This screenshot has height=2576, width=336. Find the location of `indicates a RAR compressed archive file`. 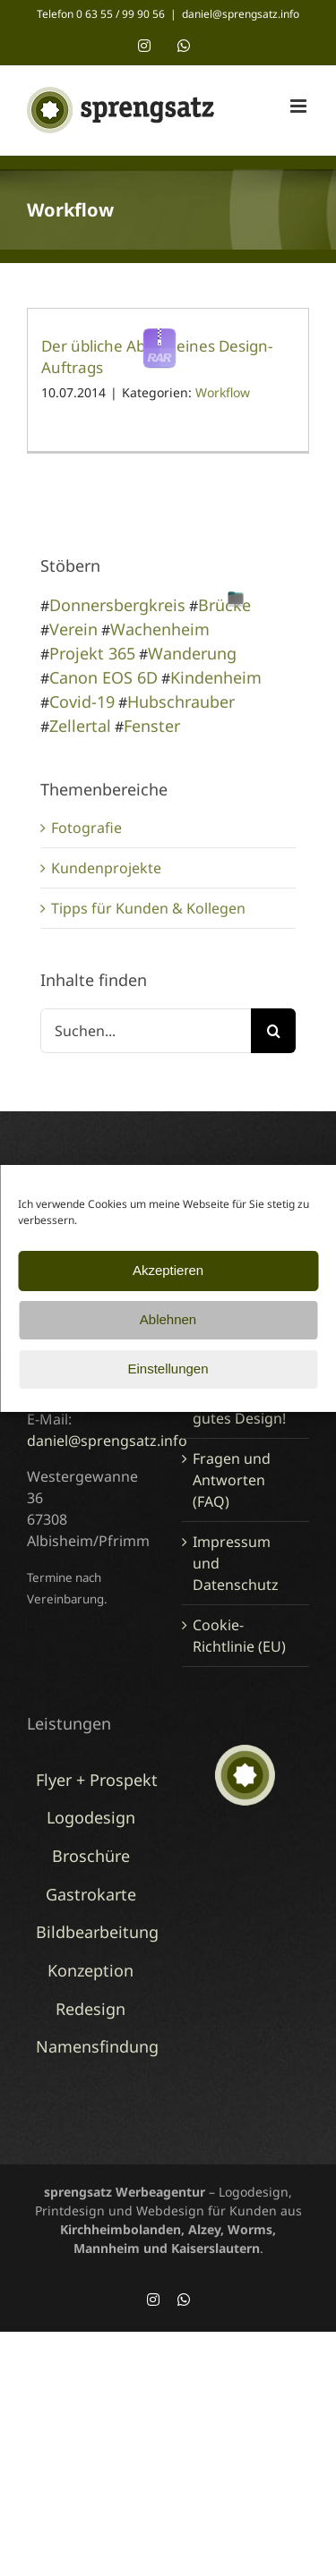

indicates a RAR compressed archive file is located at coordinates (159, 348).